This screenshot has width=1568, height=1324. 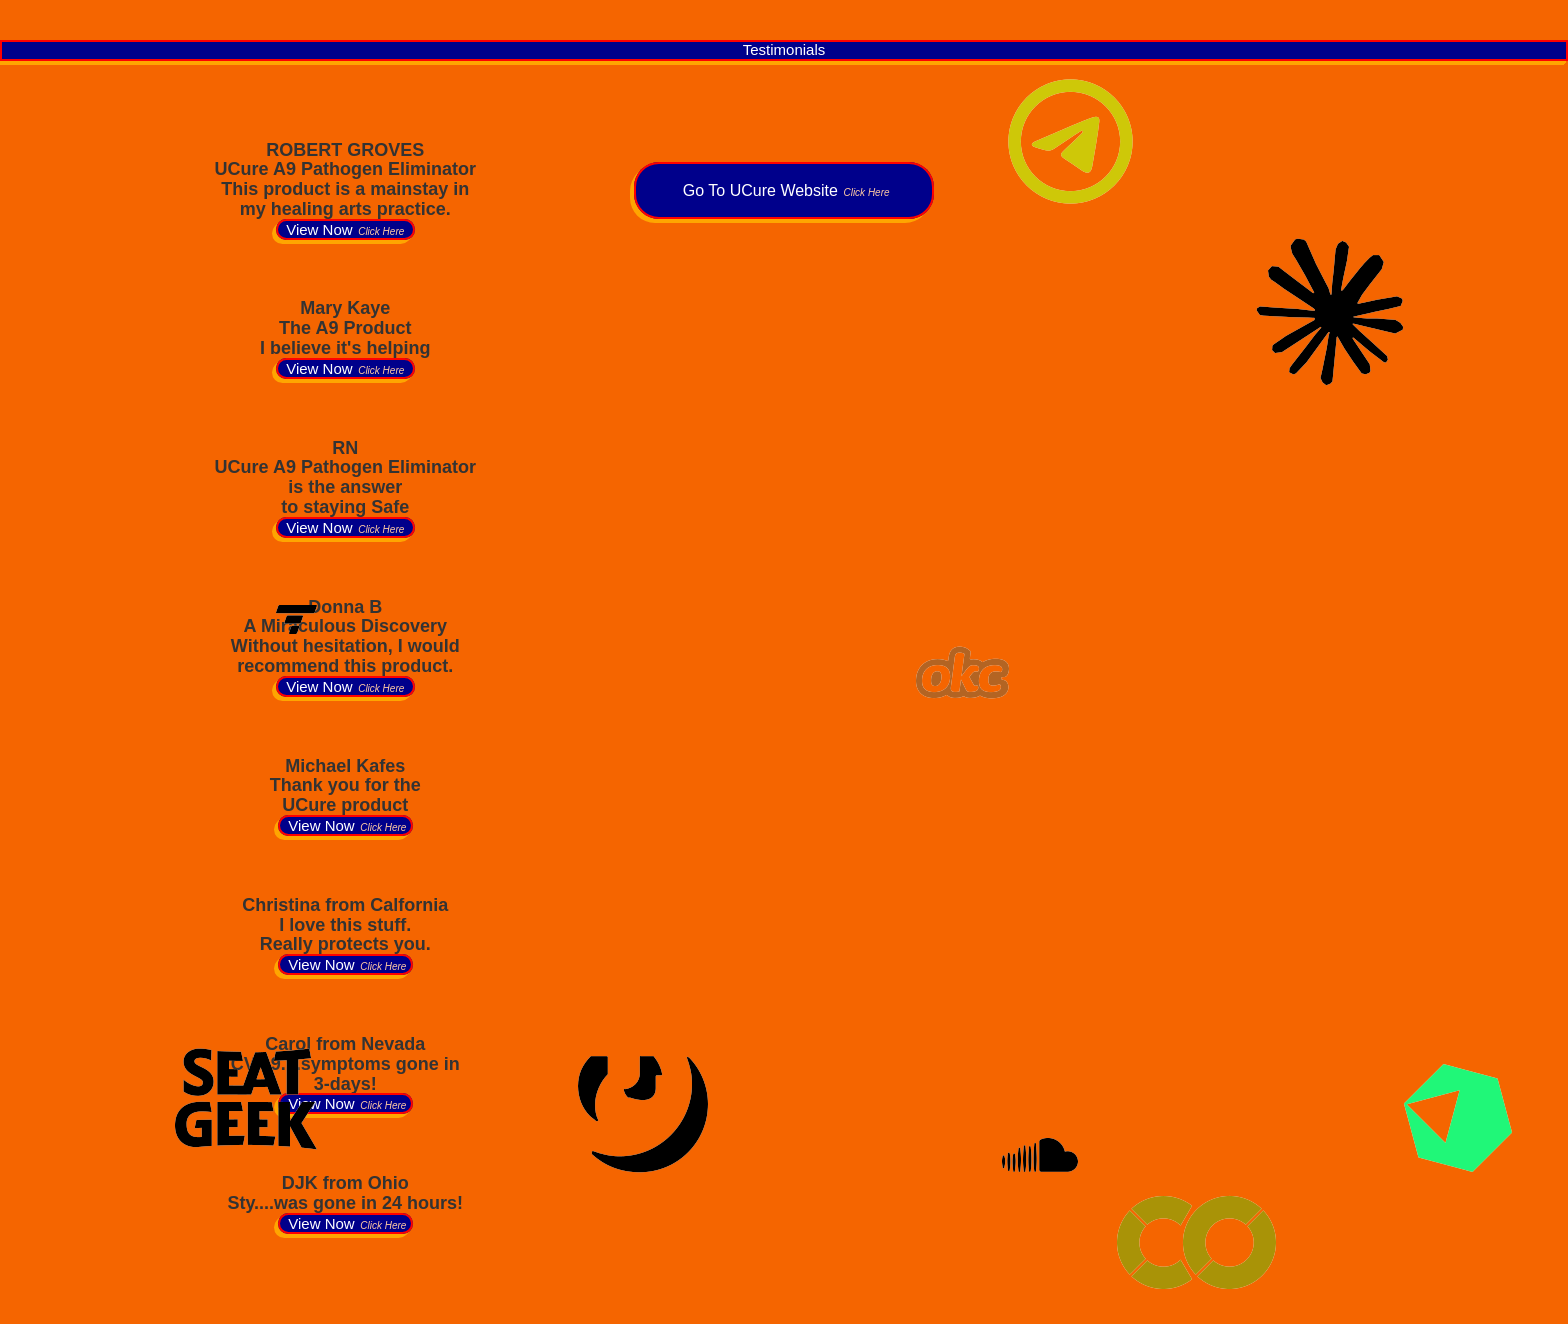 What do you see at coordinates (1070, 141) in the screenshot?
I see `open Telegram messaging app` at bounding box center [1070, 141].